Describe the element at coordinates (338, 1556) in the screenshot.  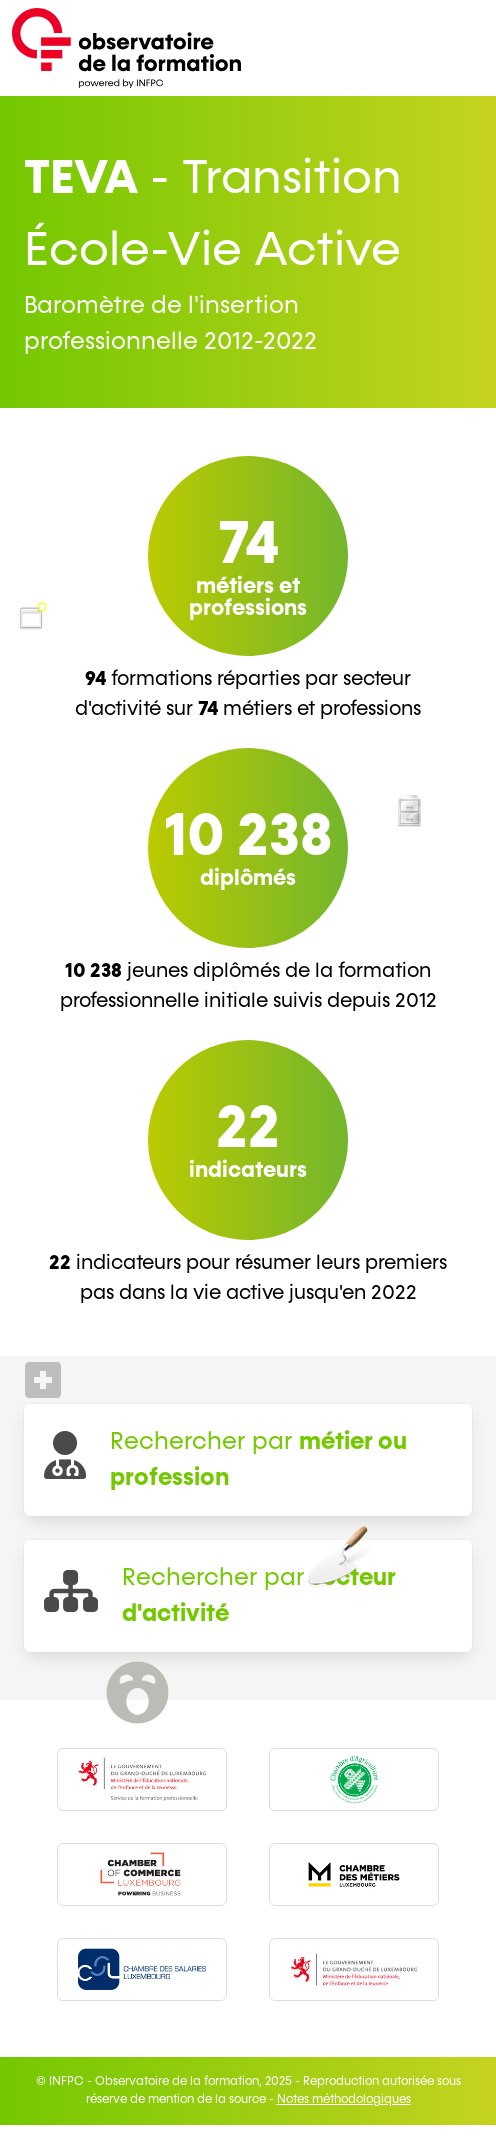
I see `access development tools and programming applications` at that location.